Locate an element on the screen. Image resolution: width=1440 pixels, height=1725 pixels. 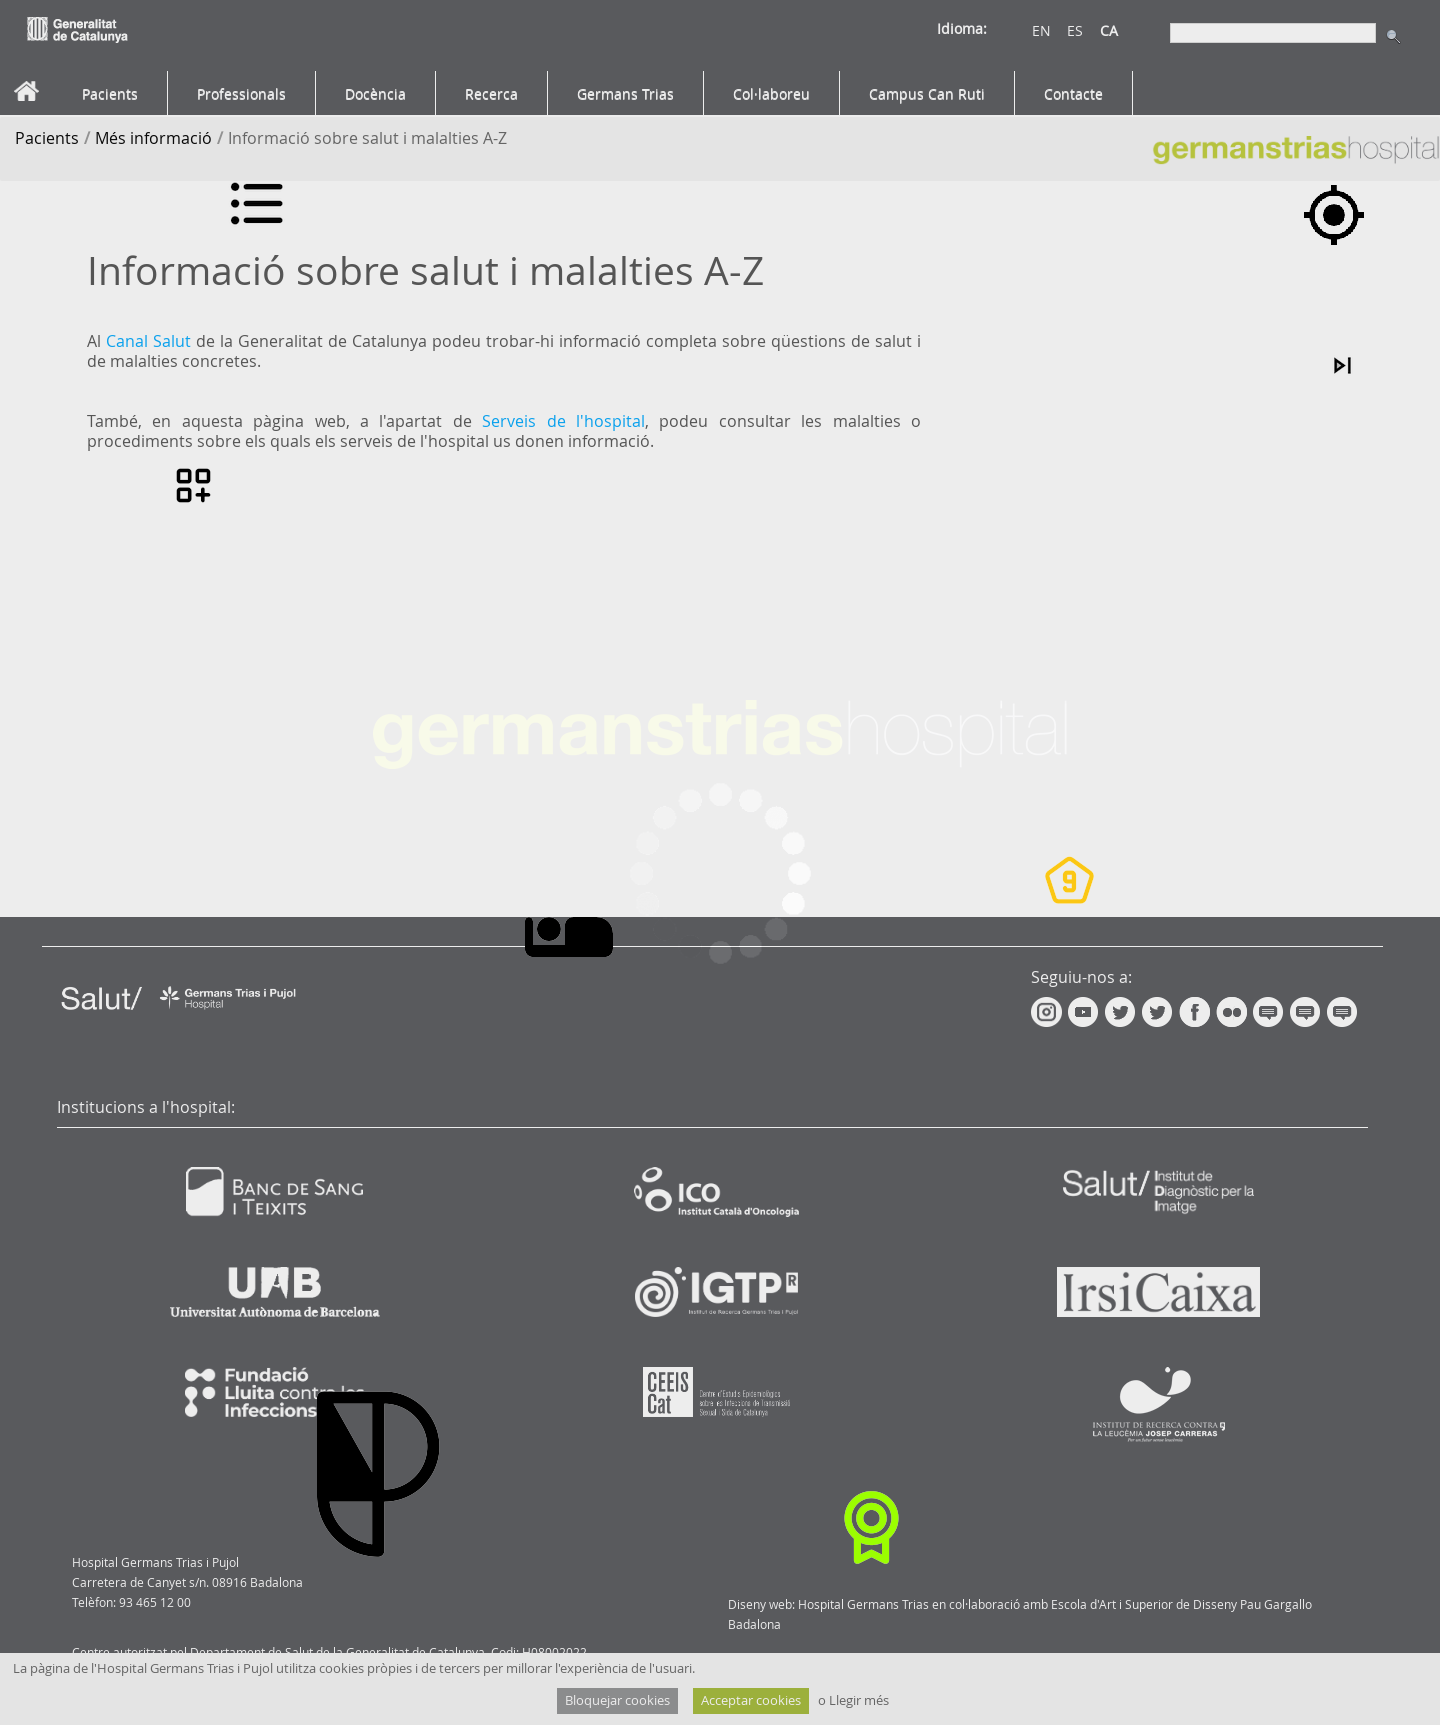
view achievements or awards is located at coordinates (871, 1527).